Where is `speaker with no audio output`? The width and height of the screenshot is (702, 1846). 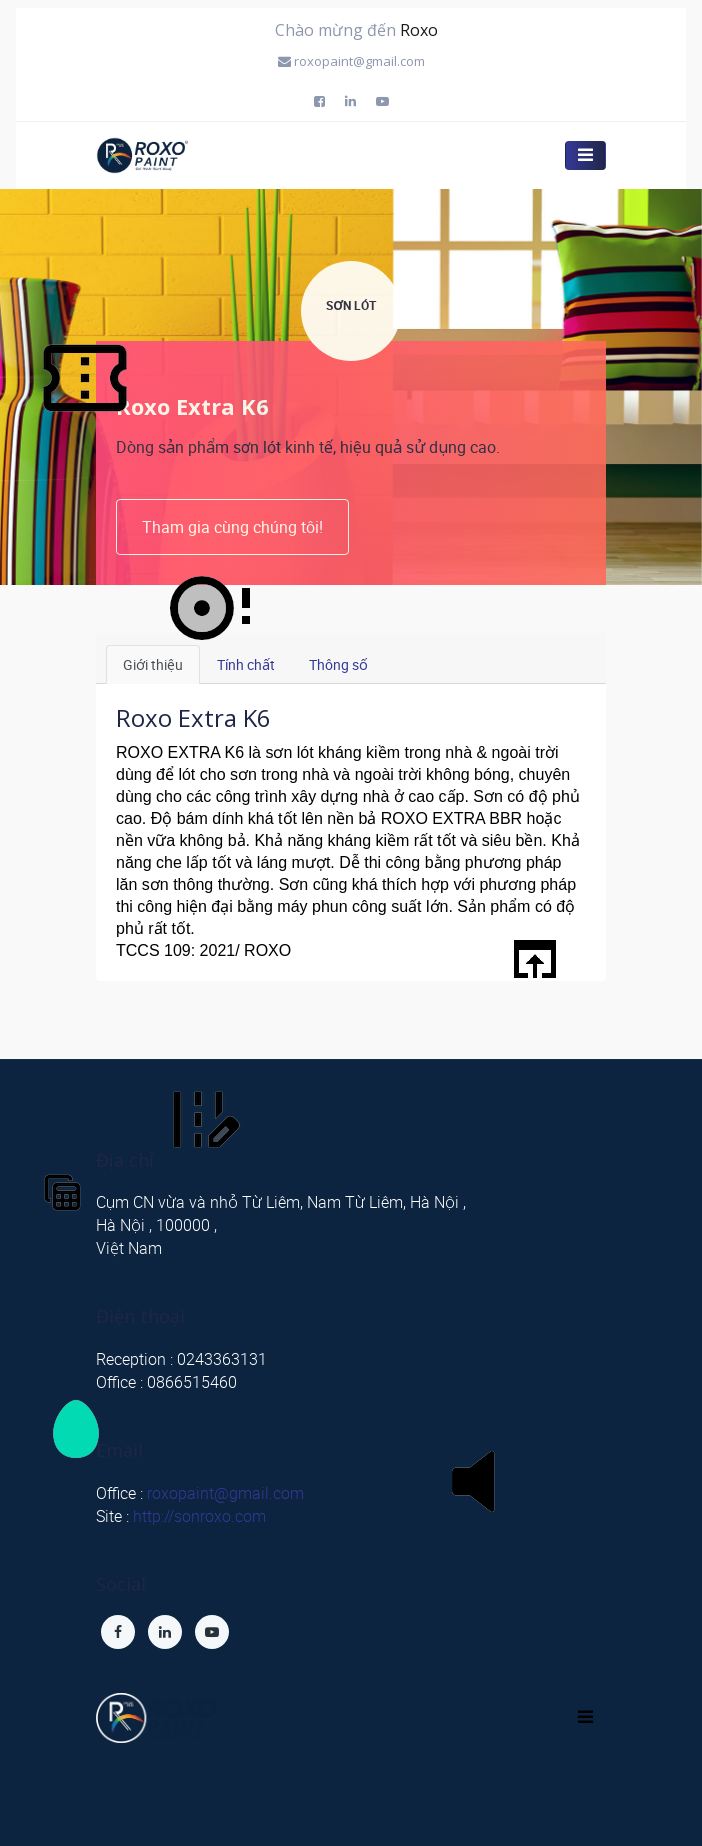 speaker with no audio output is located at coordinates (482, 1481).